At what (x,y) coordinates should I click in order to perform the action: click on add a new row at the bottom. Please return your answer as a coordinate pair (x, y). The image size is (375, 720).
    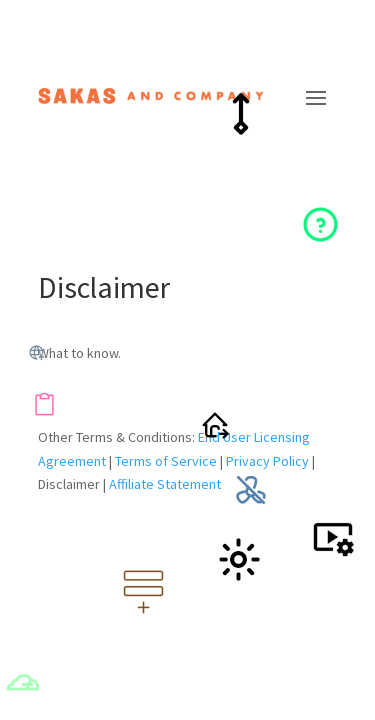
    Looking at the image, I should click on (143, 588).